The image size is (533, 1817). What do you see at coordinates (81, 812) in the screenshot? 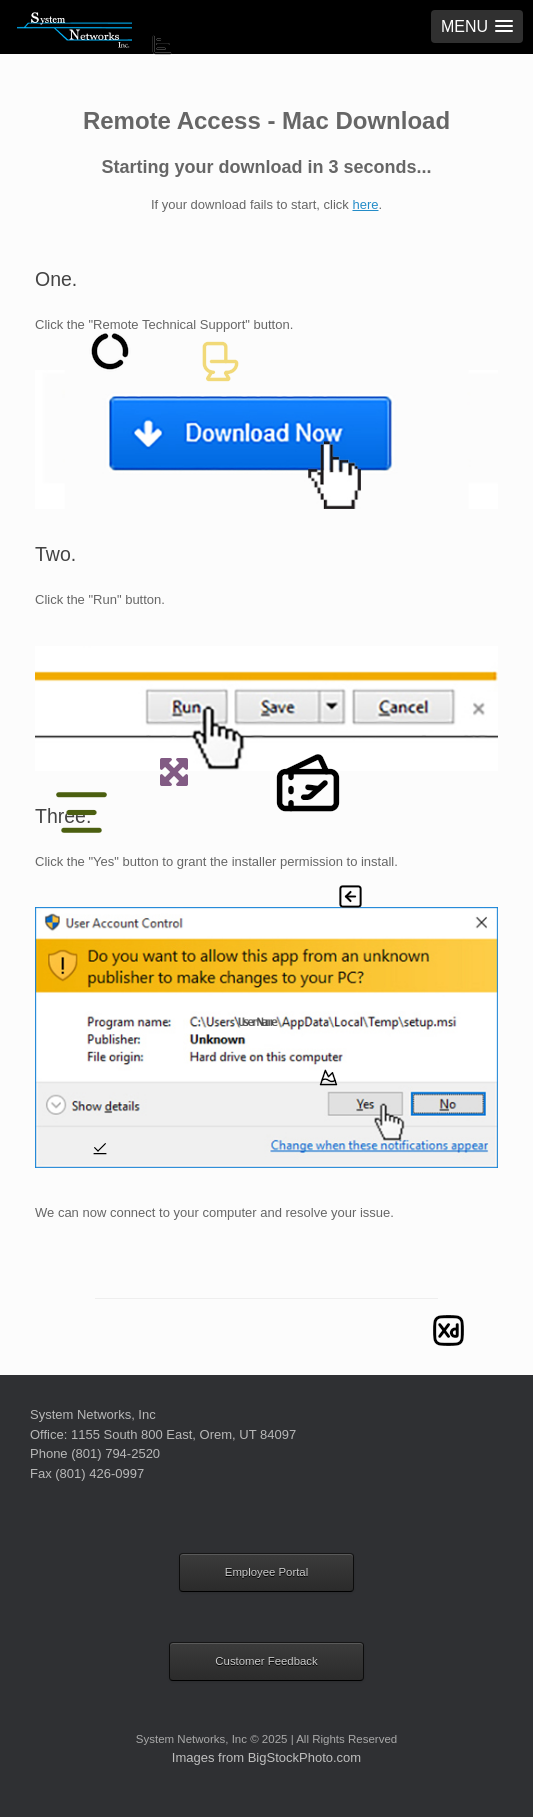
I see `center align text` at bounding box center [81, 812].